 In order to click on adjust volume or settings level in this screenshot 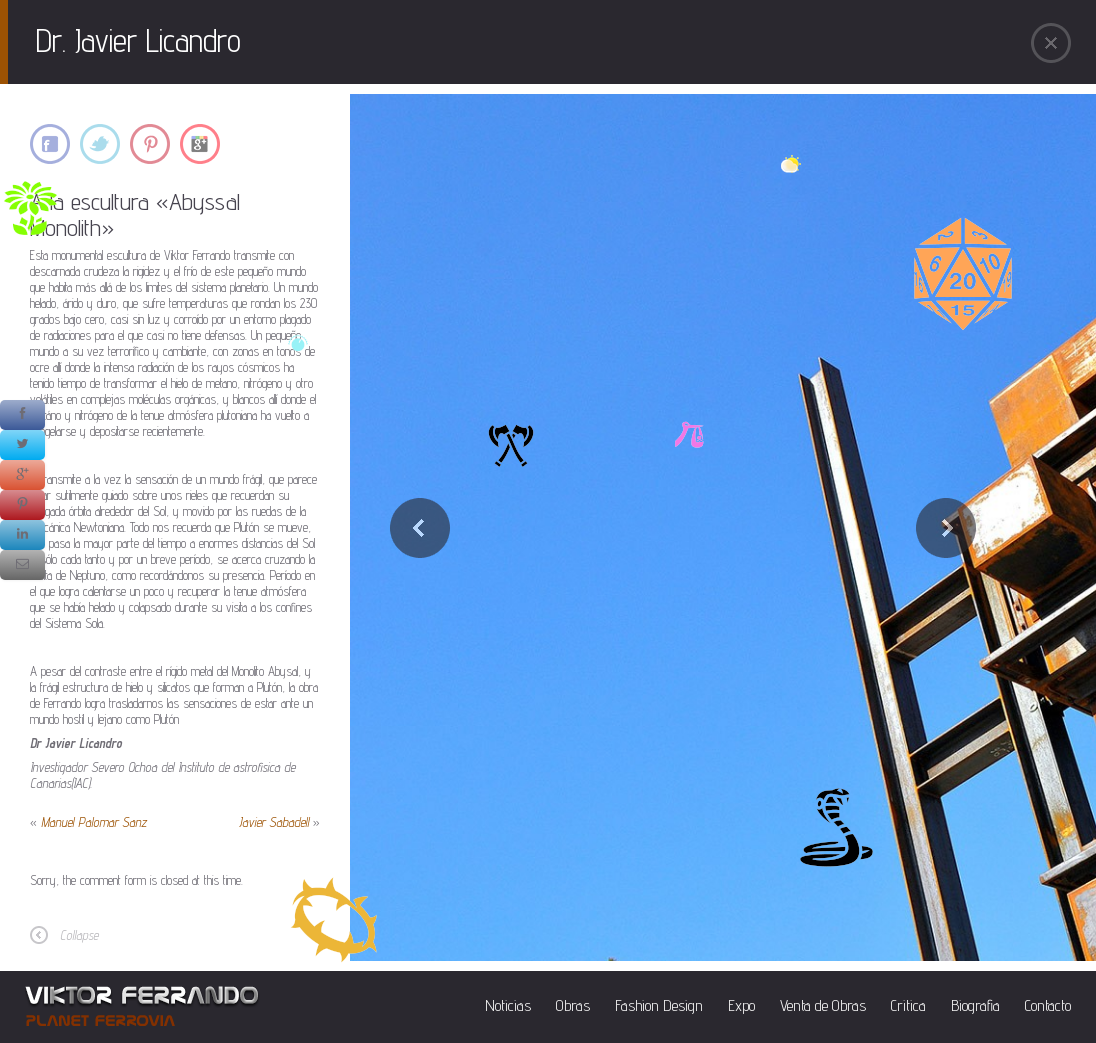, I will do `click(298, 343)`.